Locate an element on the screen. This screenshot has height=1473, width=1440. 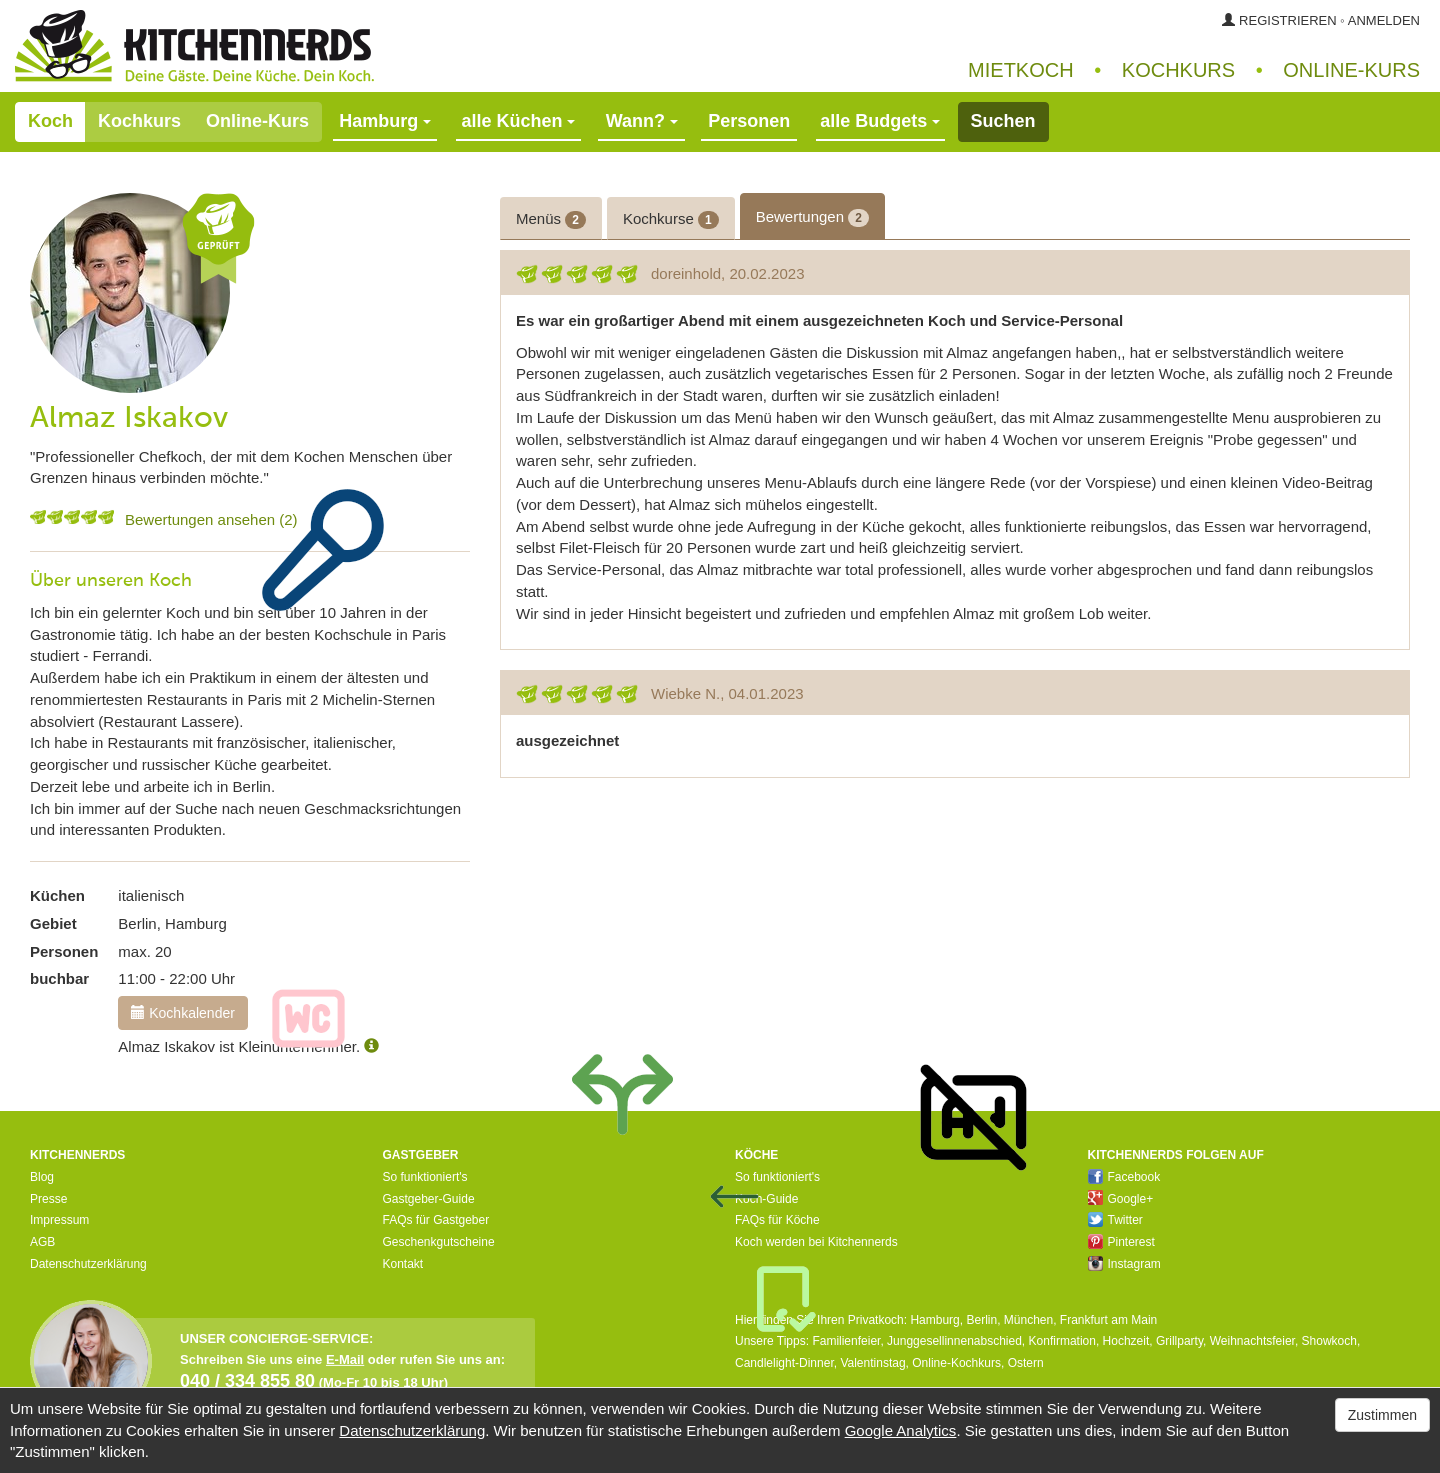
switch or swap between two items is located at coordinates (622, 1094).